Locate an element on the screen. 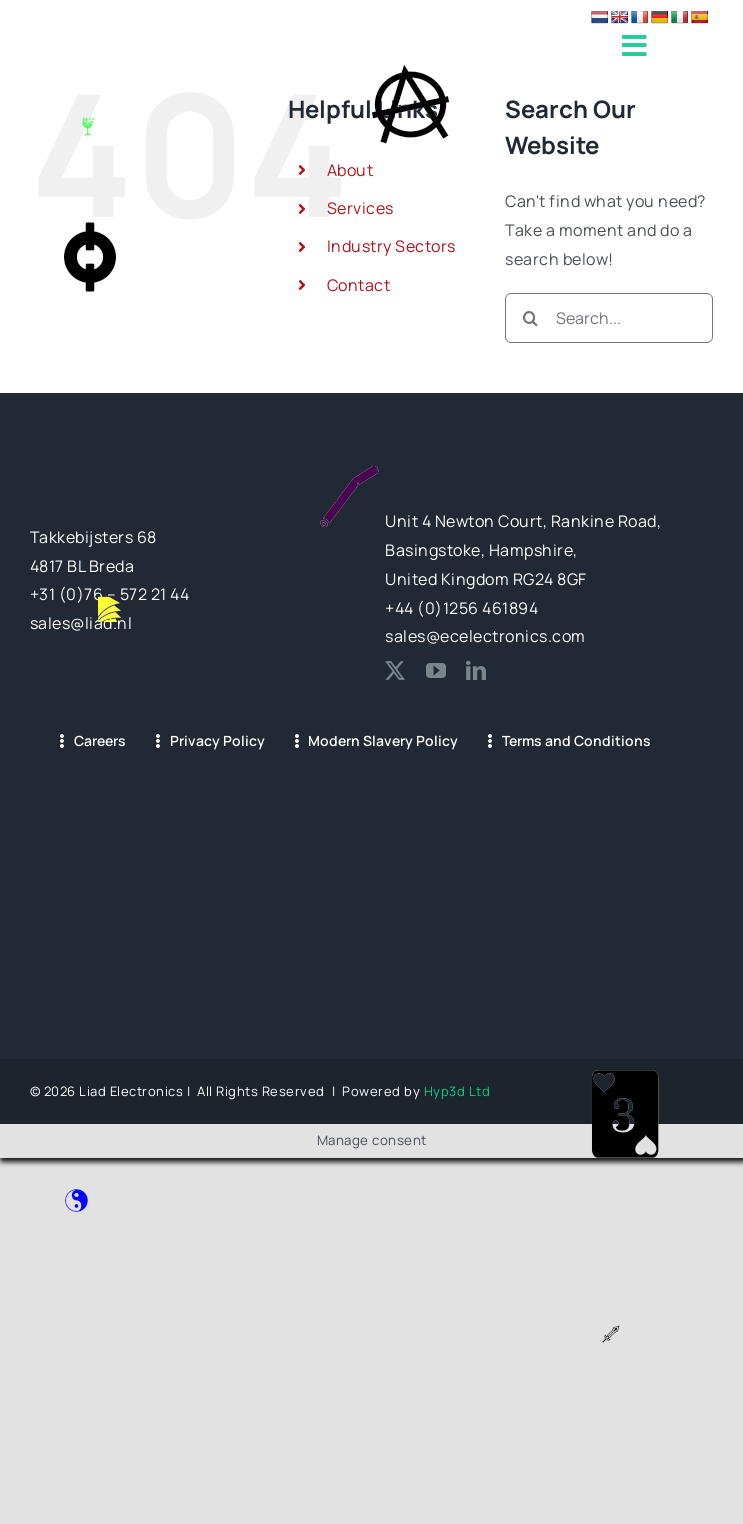 Image resolution: width=743 pixels, height=1524 pixels. toggle balance or harmony settings is located at coordinates (76, 1200).